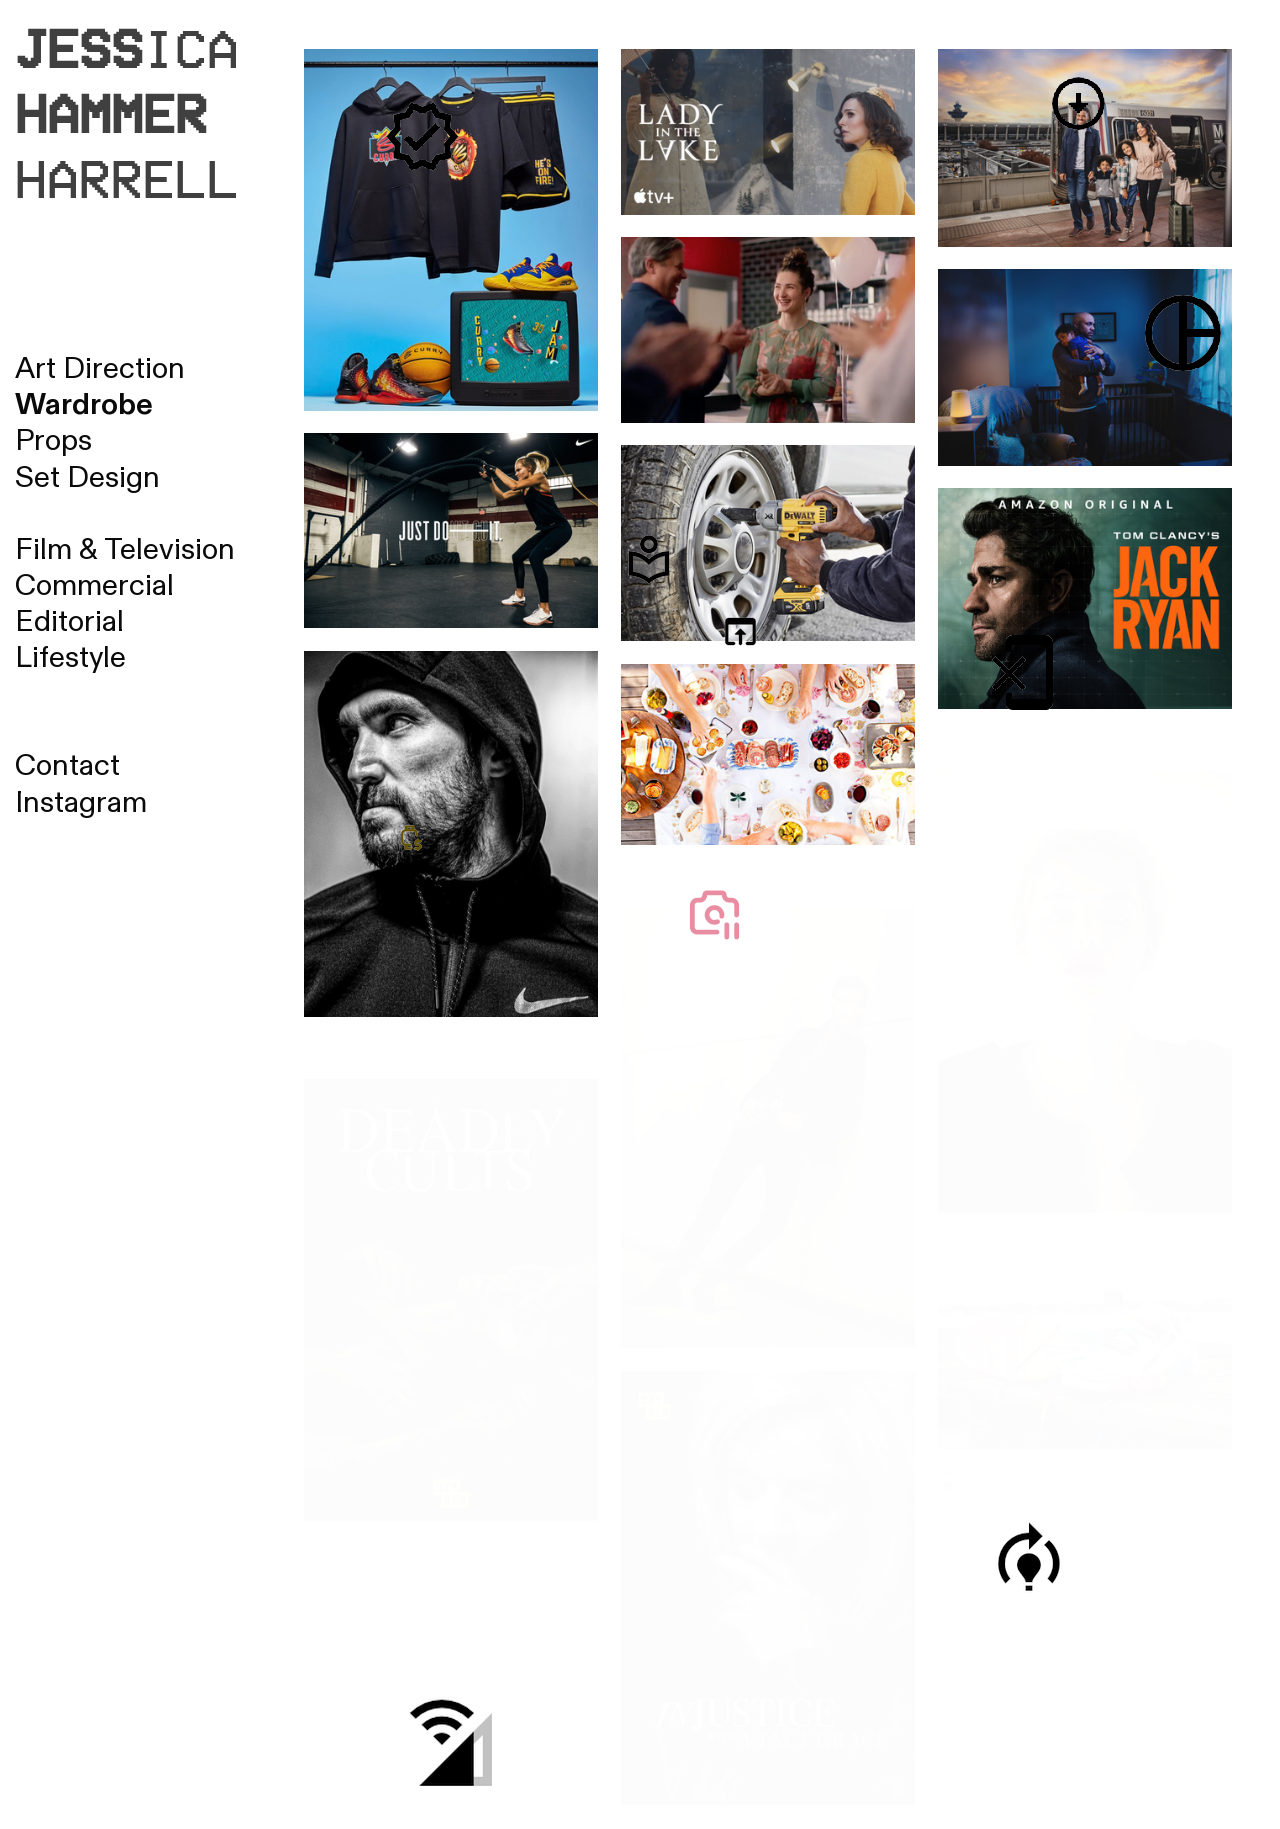 The image size is (1280, 1829). I want to click on view payment or finance features on your smartwatch, so click(409, 837).